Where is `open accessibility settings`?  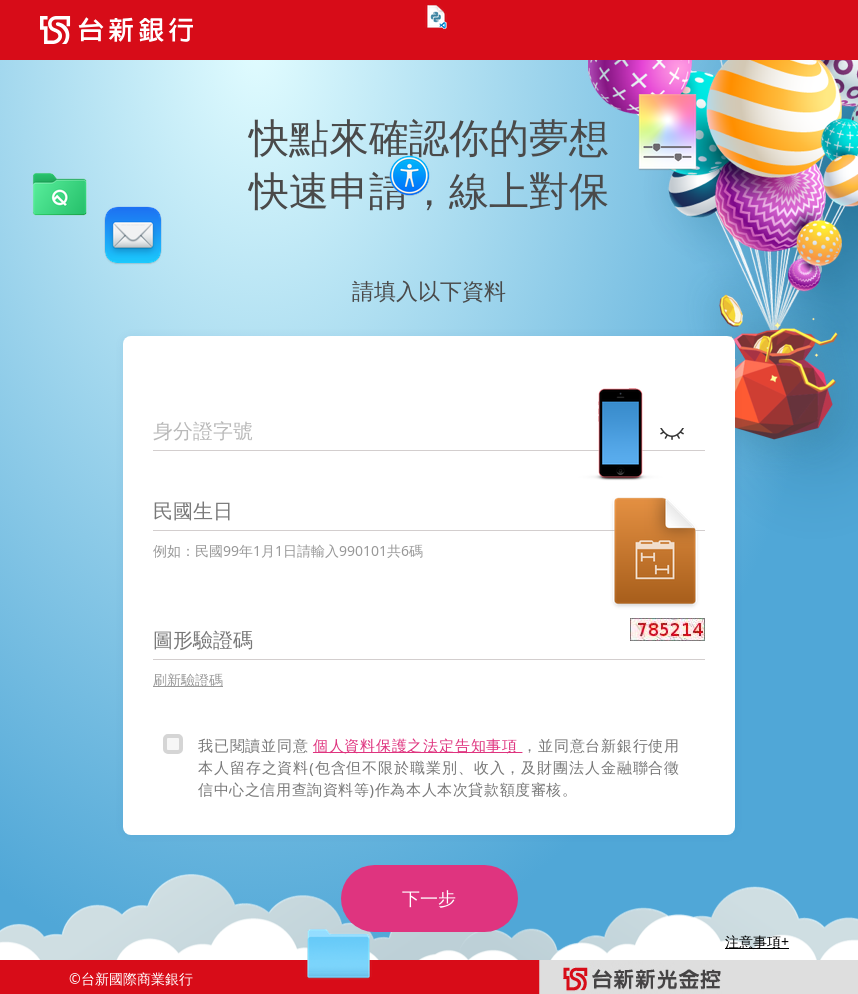 open accessibility settings is located at coordinates (409, 175).